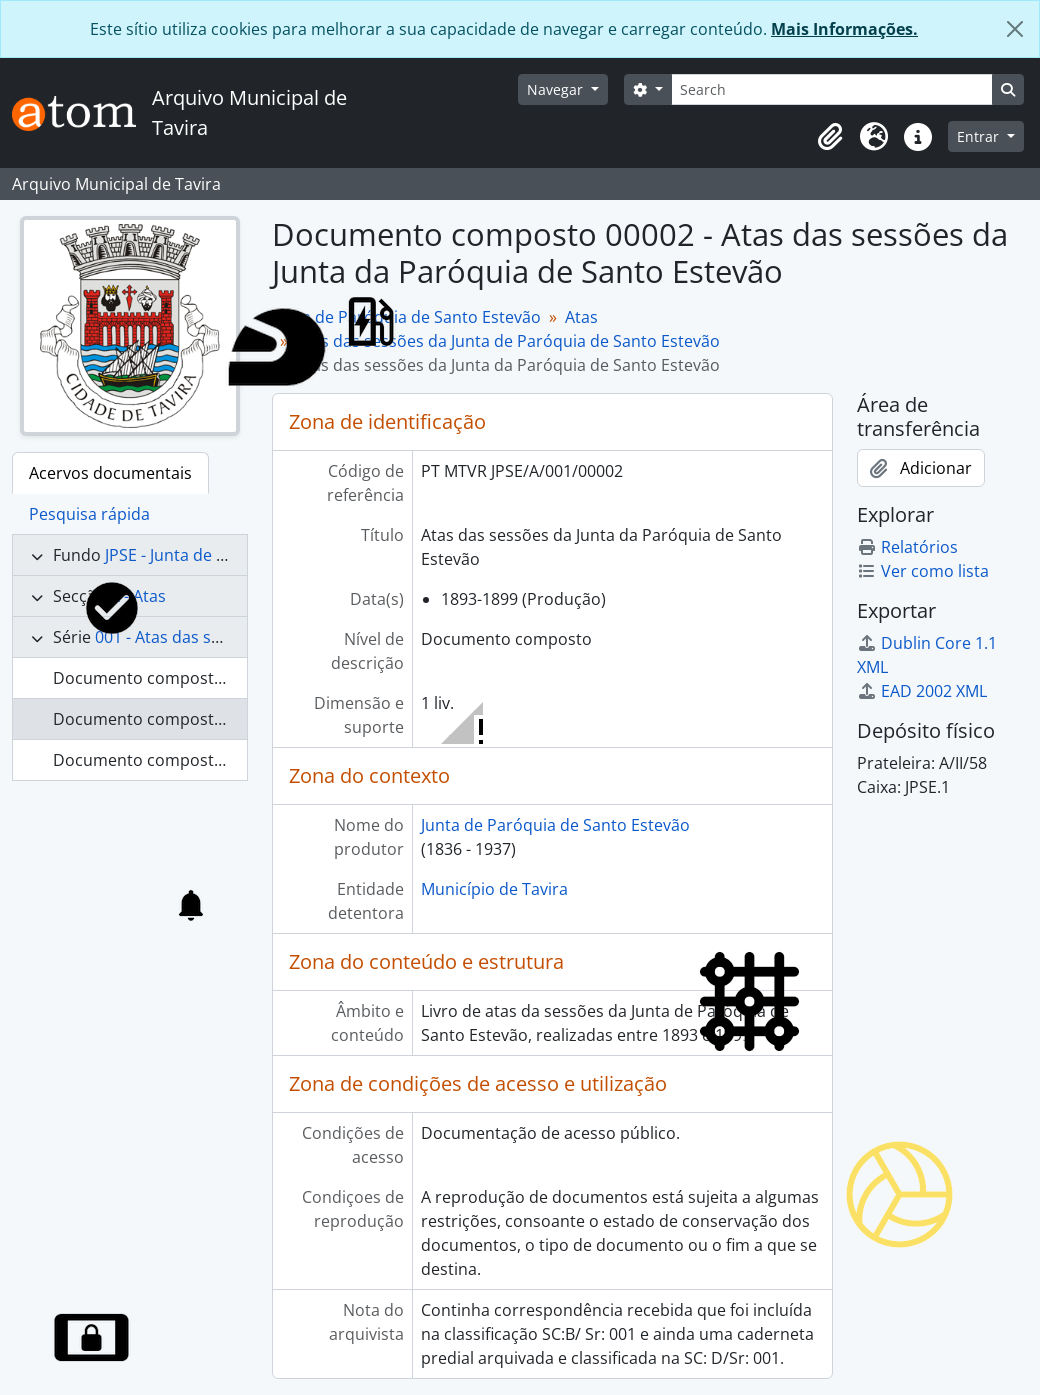 This screenshot has height=1395, width=1040. I want to click on indicates no cellular signal with no internet connection, so click(462, 723).